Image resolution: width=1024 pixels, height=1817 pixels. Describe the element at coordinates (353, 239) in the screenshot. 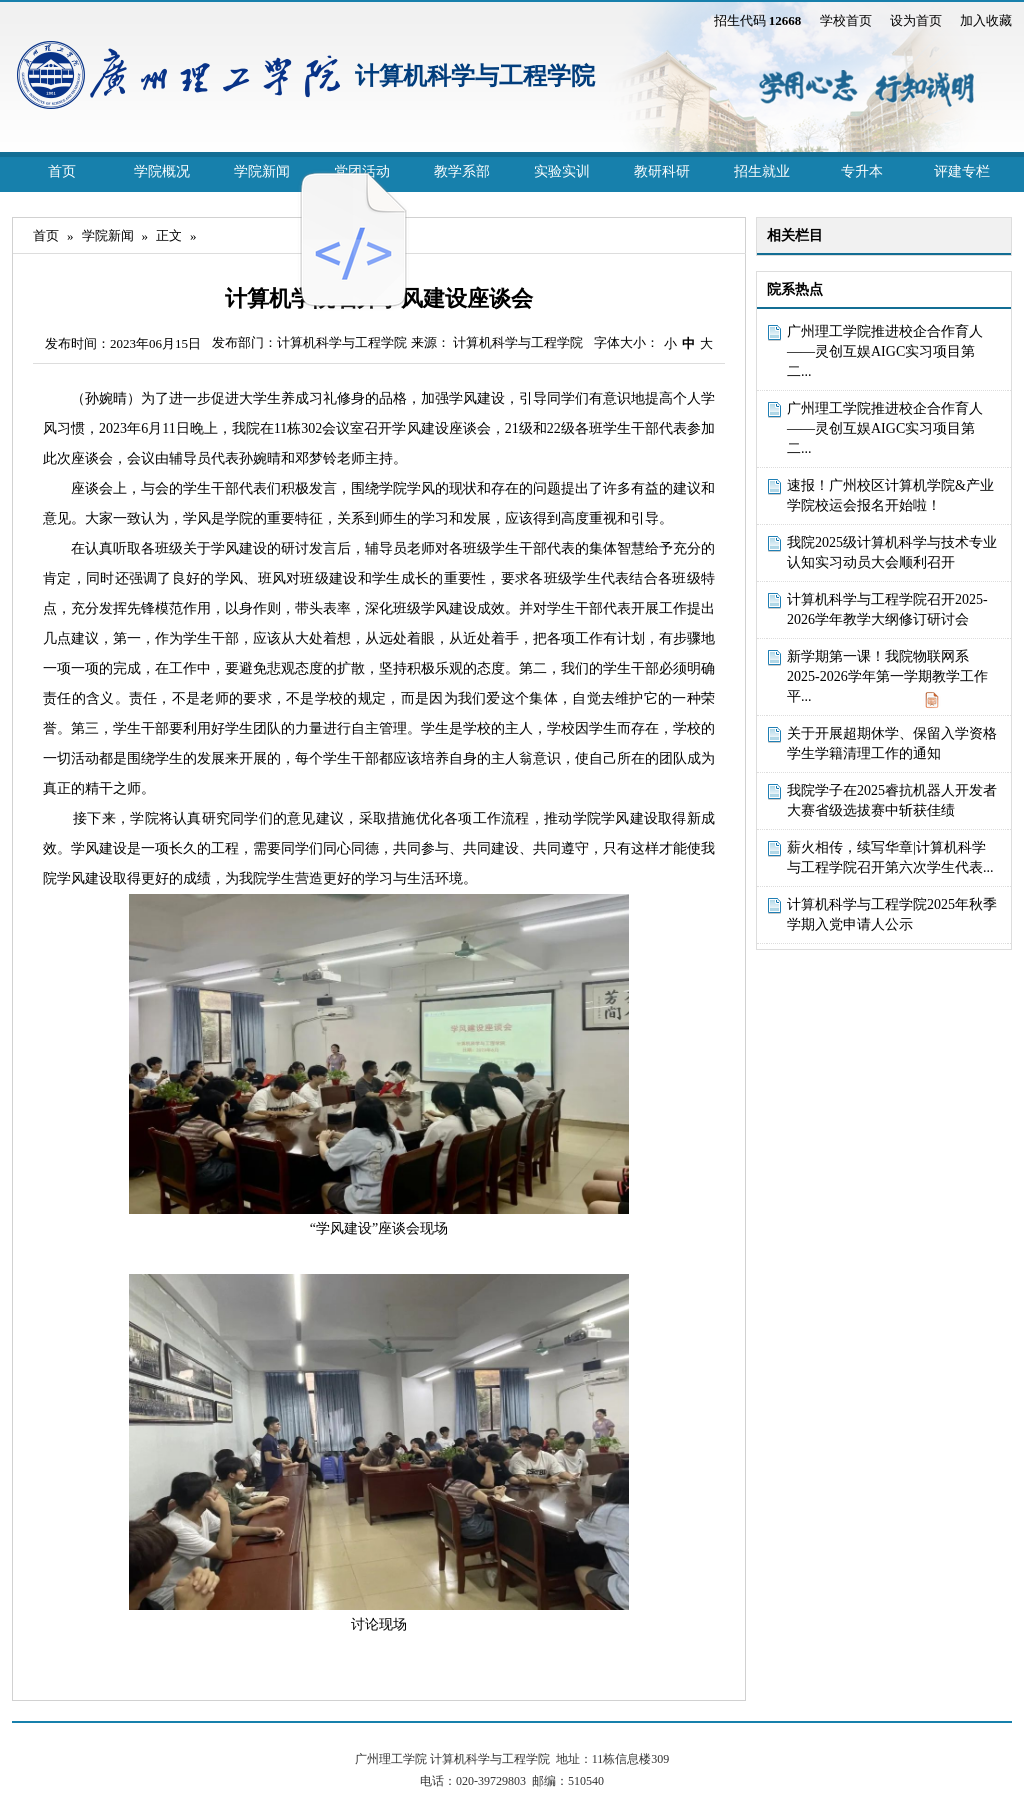

I see `an HTML or web document file` at that location.